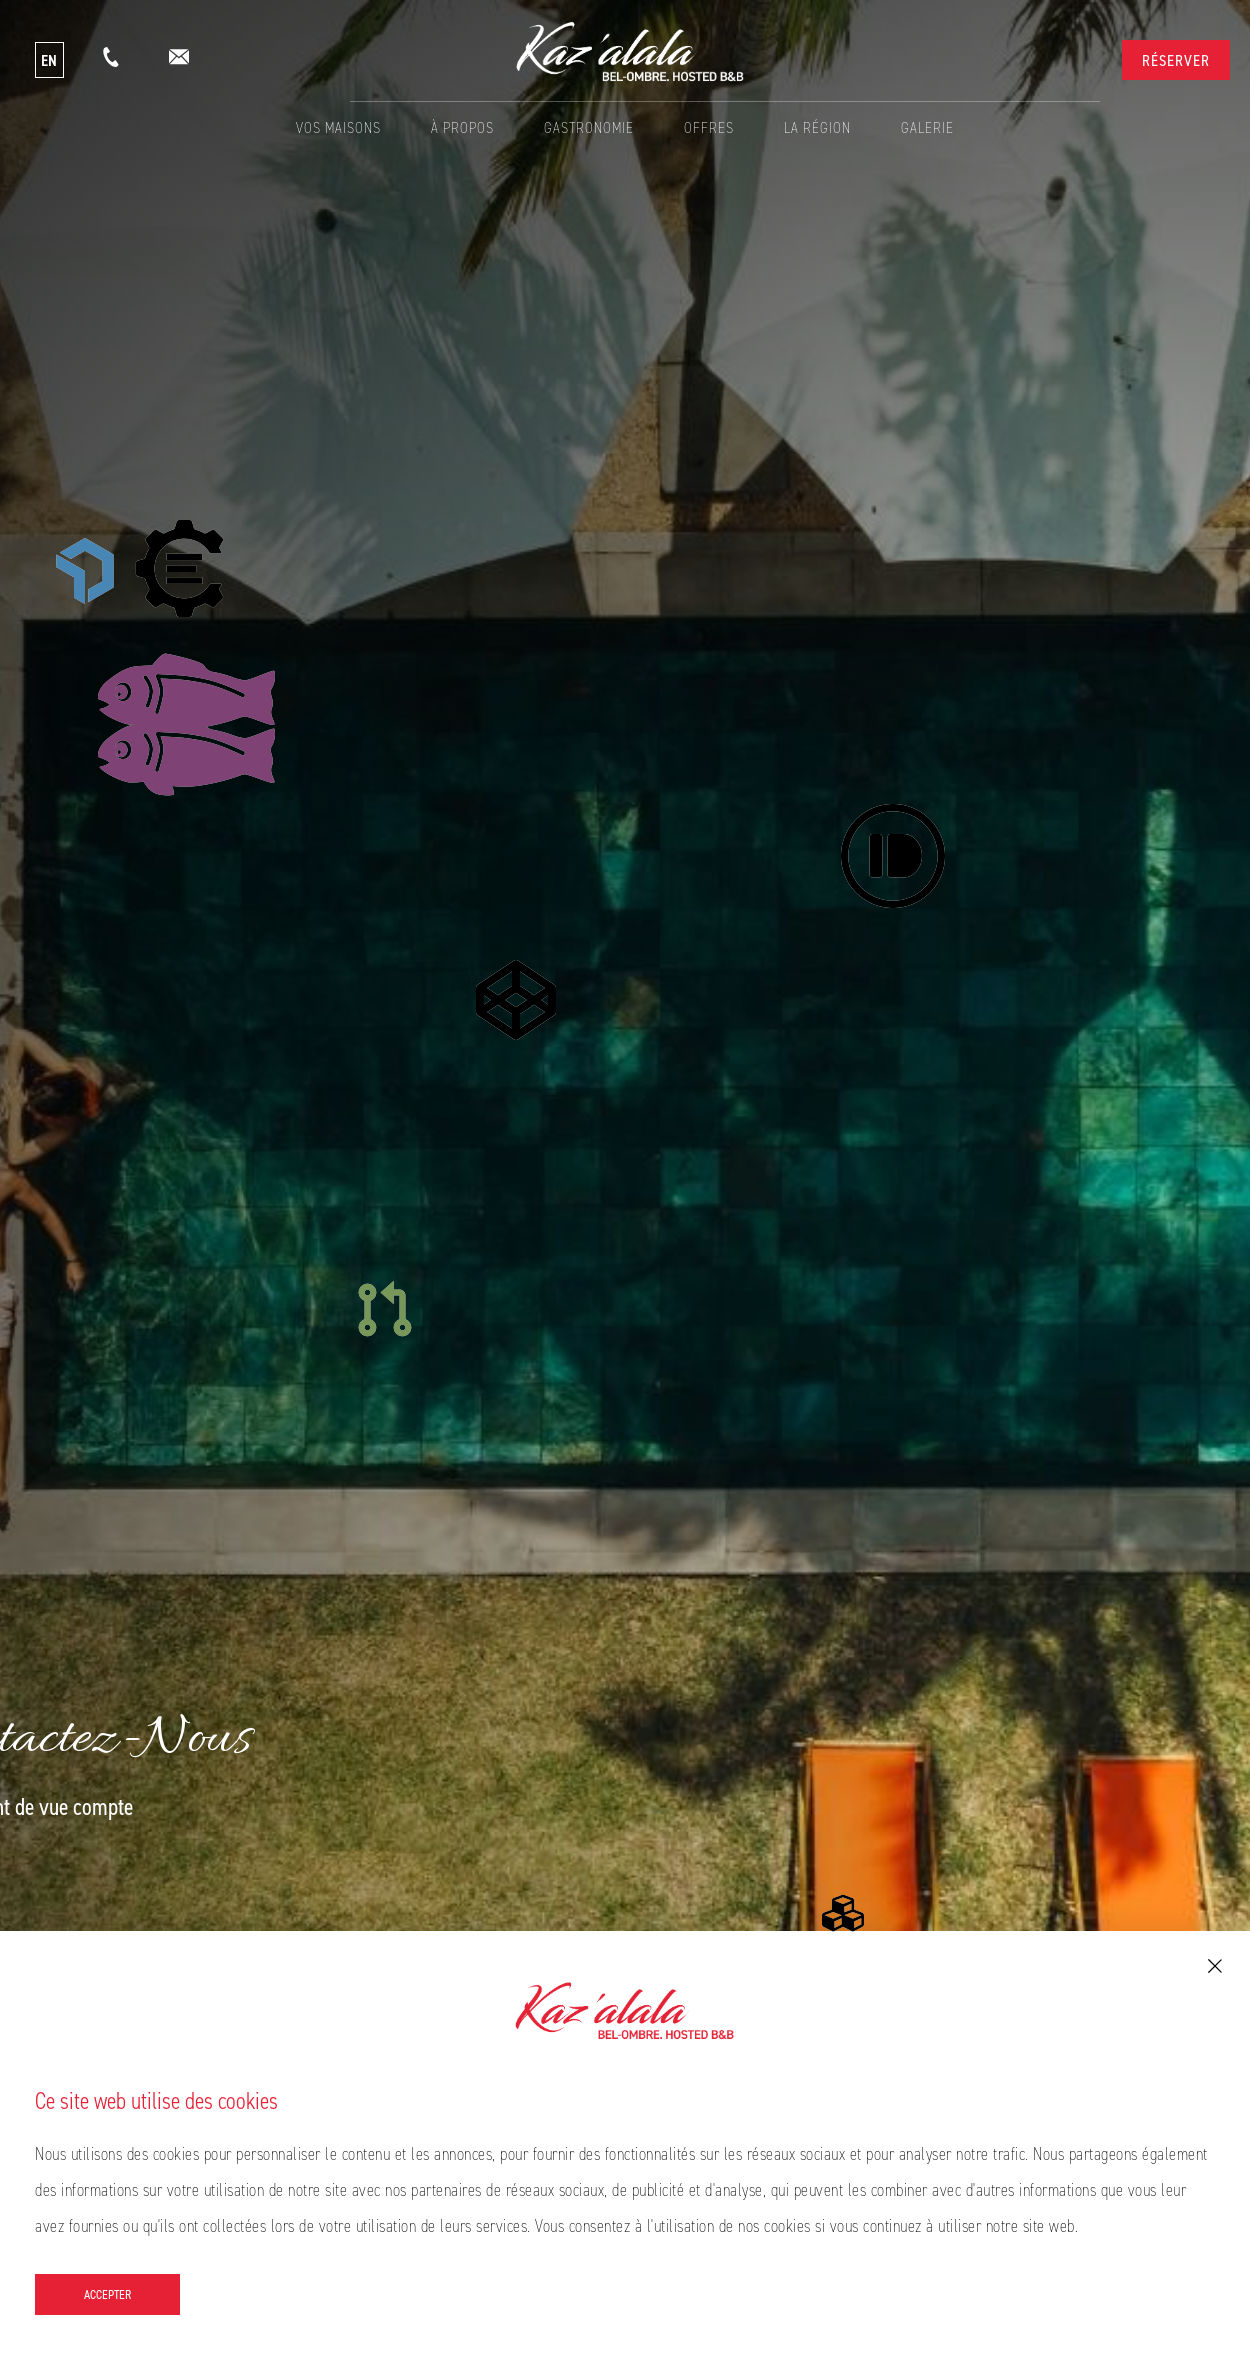  I want to click on new relic application performance monitoring logo, so click(85, 571).